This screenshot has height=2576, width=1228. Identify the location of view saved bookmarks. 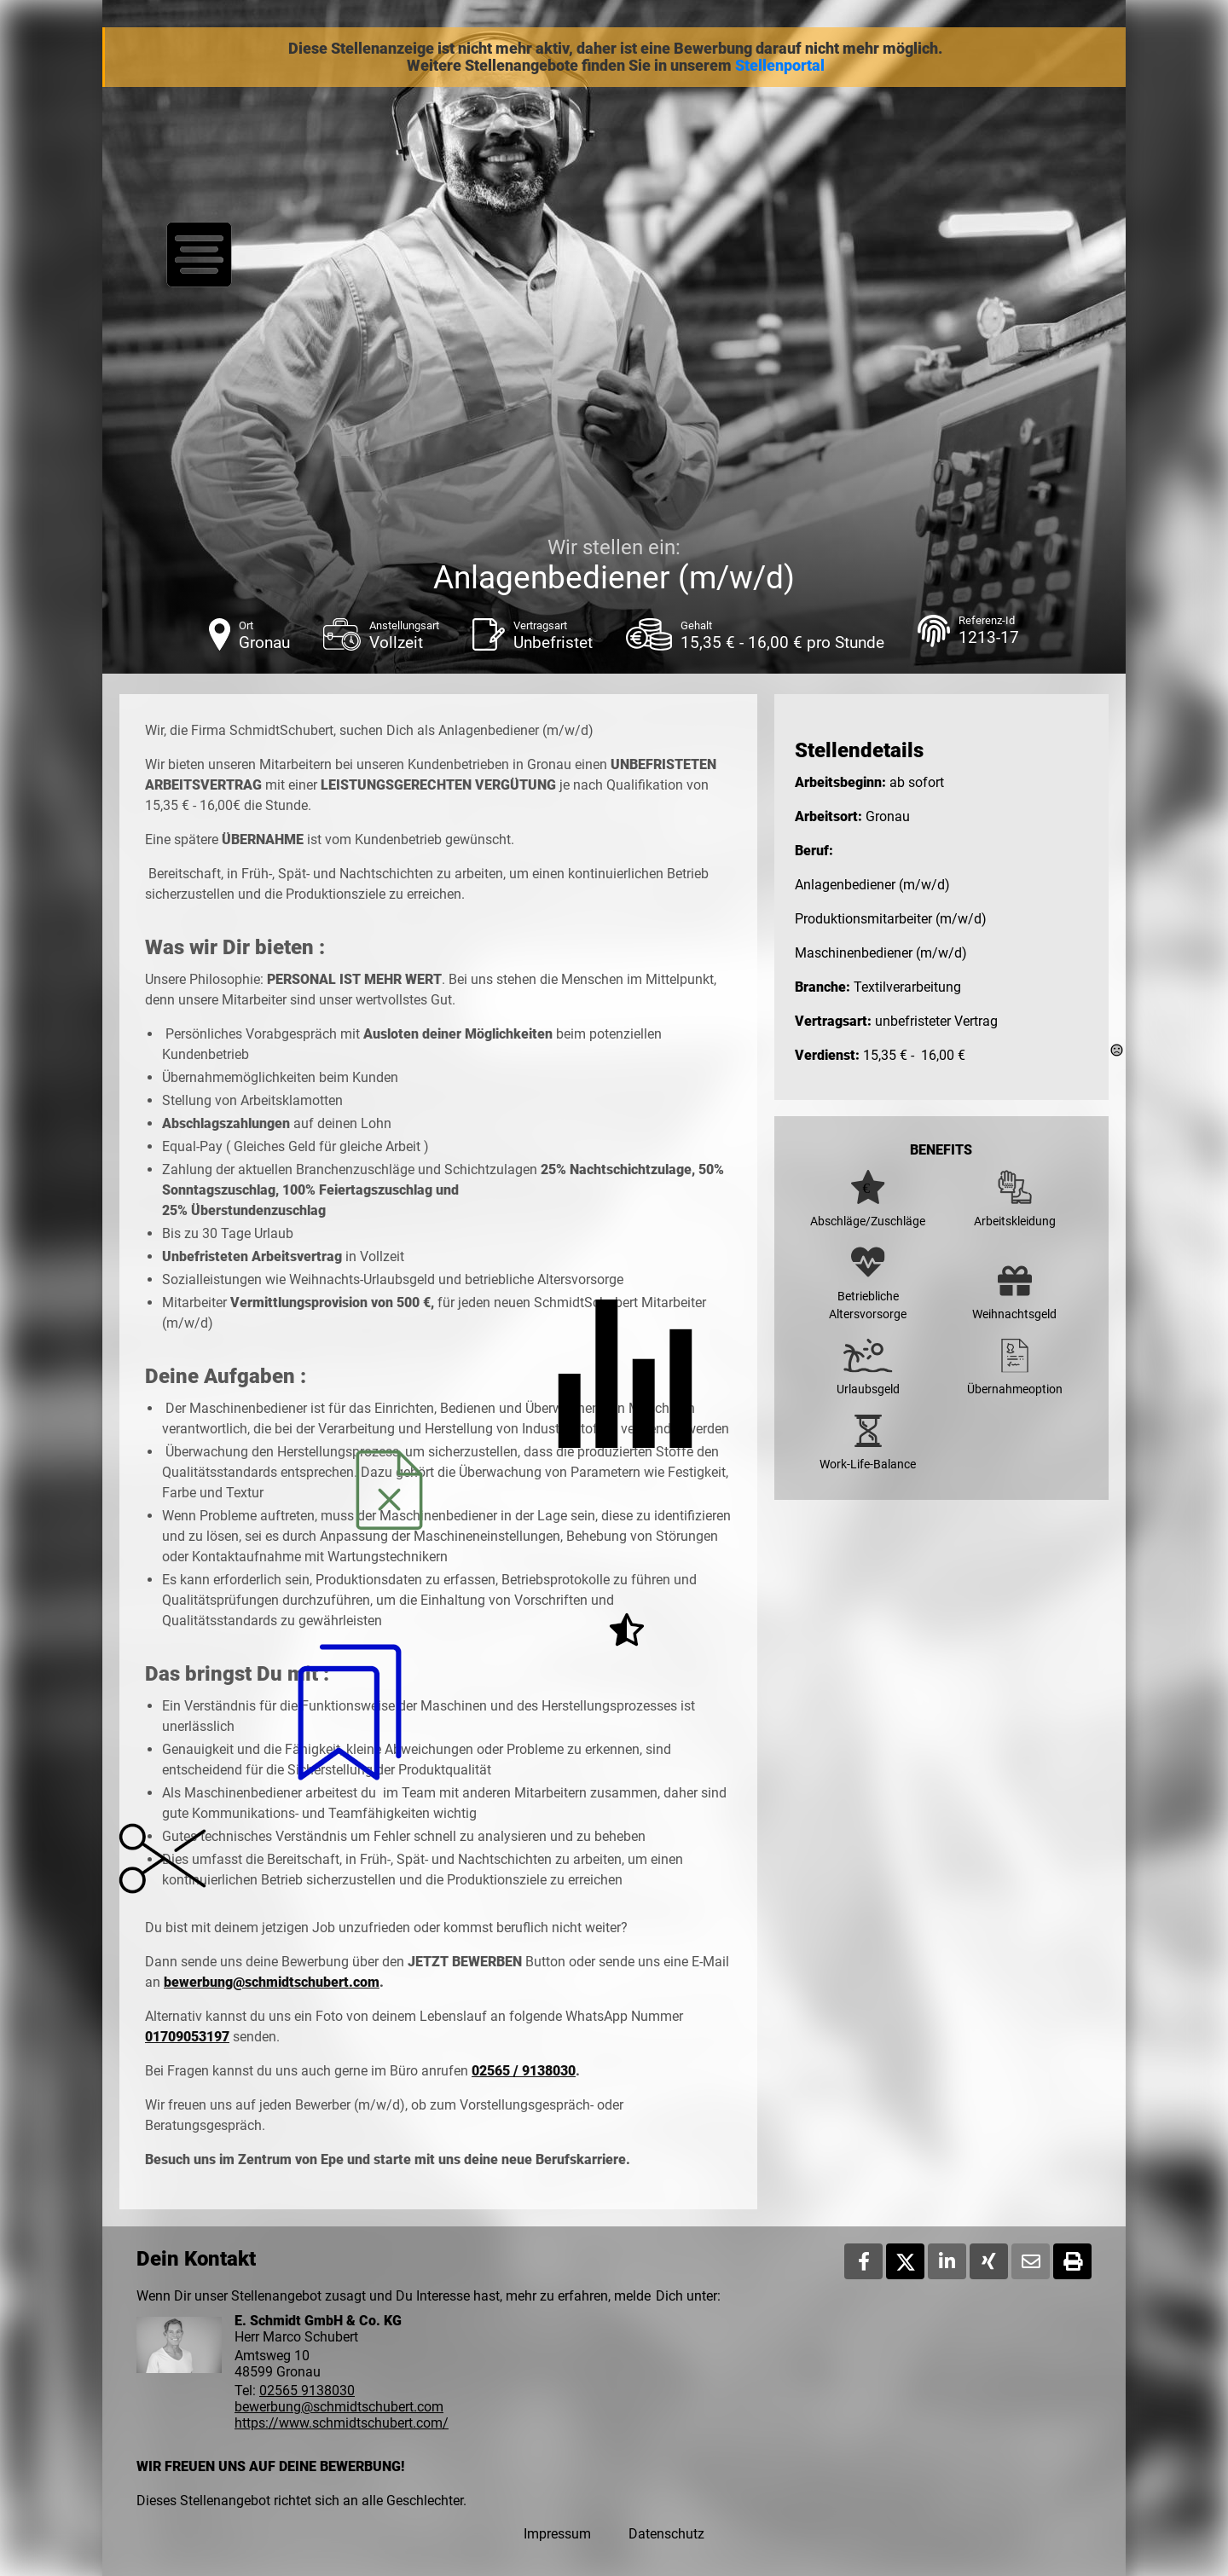
(350, 1712).